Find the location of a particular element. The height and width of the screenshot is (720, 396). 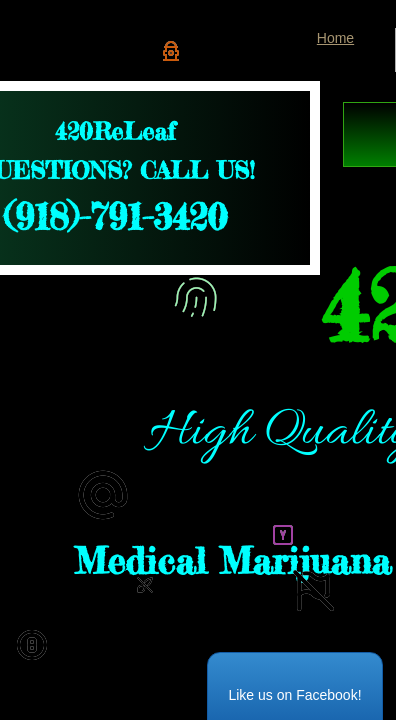

indicates fire safety equipment location is located at coordinates (171, 51).